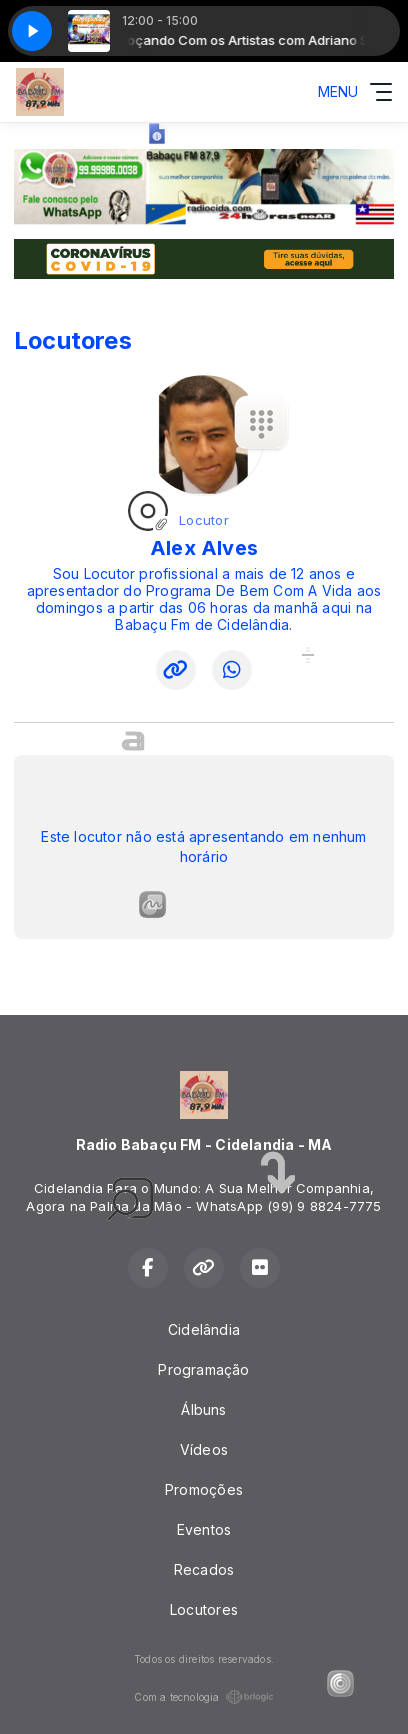 This screenshot has height=1734, width=408. I want to click on open the phone dialpad, so click(261, 422).